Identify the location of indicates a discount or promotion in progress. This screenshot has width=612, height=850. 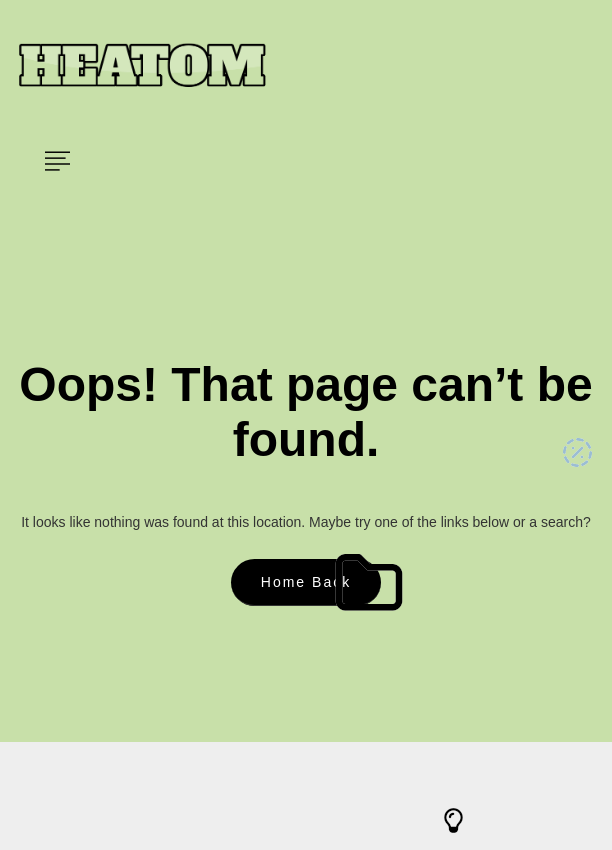
(577, 452).